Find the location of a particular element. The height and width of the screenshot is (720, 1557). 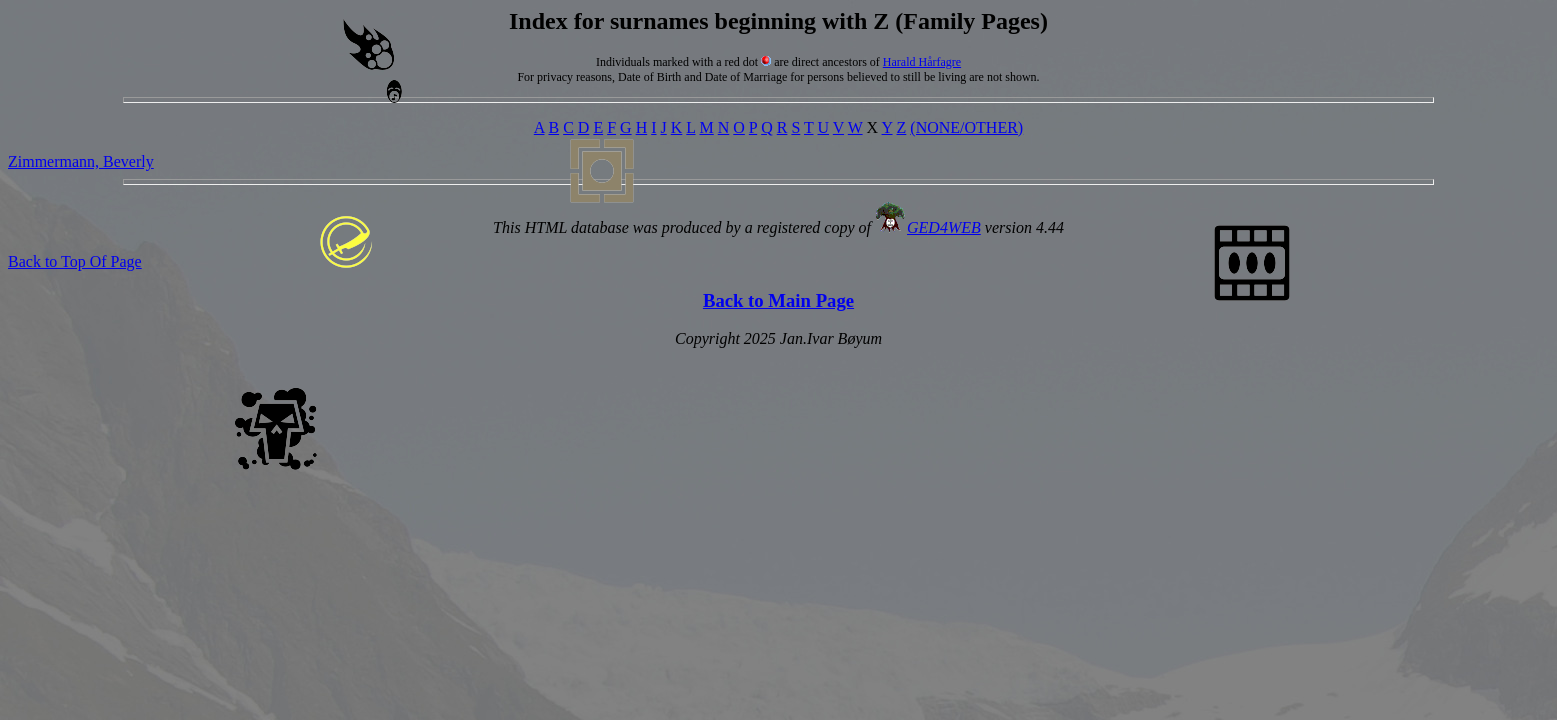

activate fire or burn effect in game is located at coordinates (367, 43).